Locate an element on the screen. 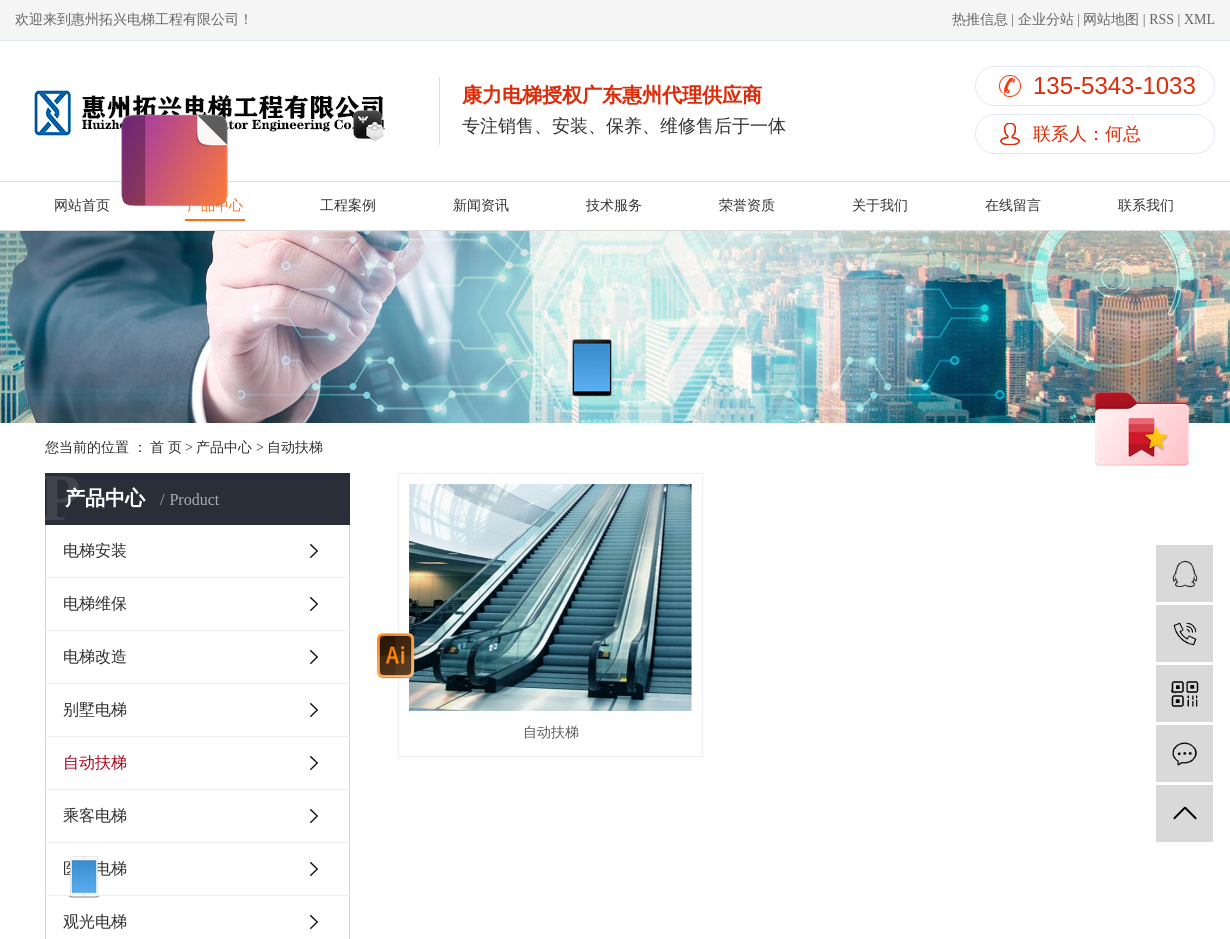  view or manage connected iPad device is located at coordinates (592, 368).